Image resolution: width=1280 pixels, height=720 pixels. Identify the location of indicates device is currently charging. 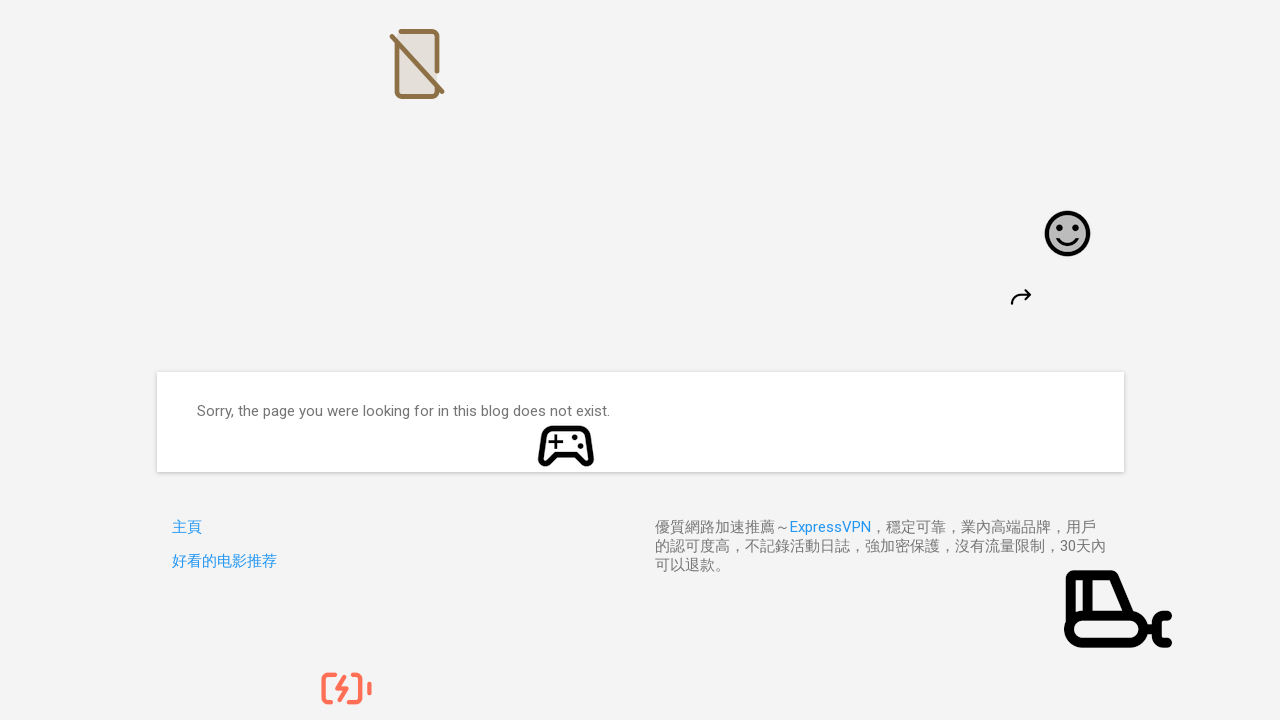
(346, 688).